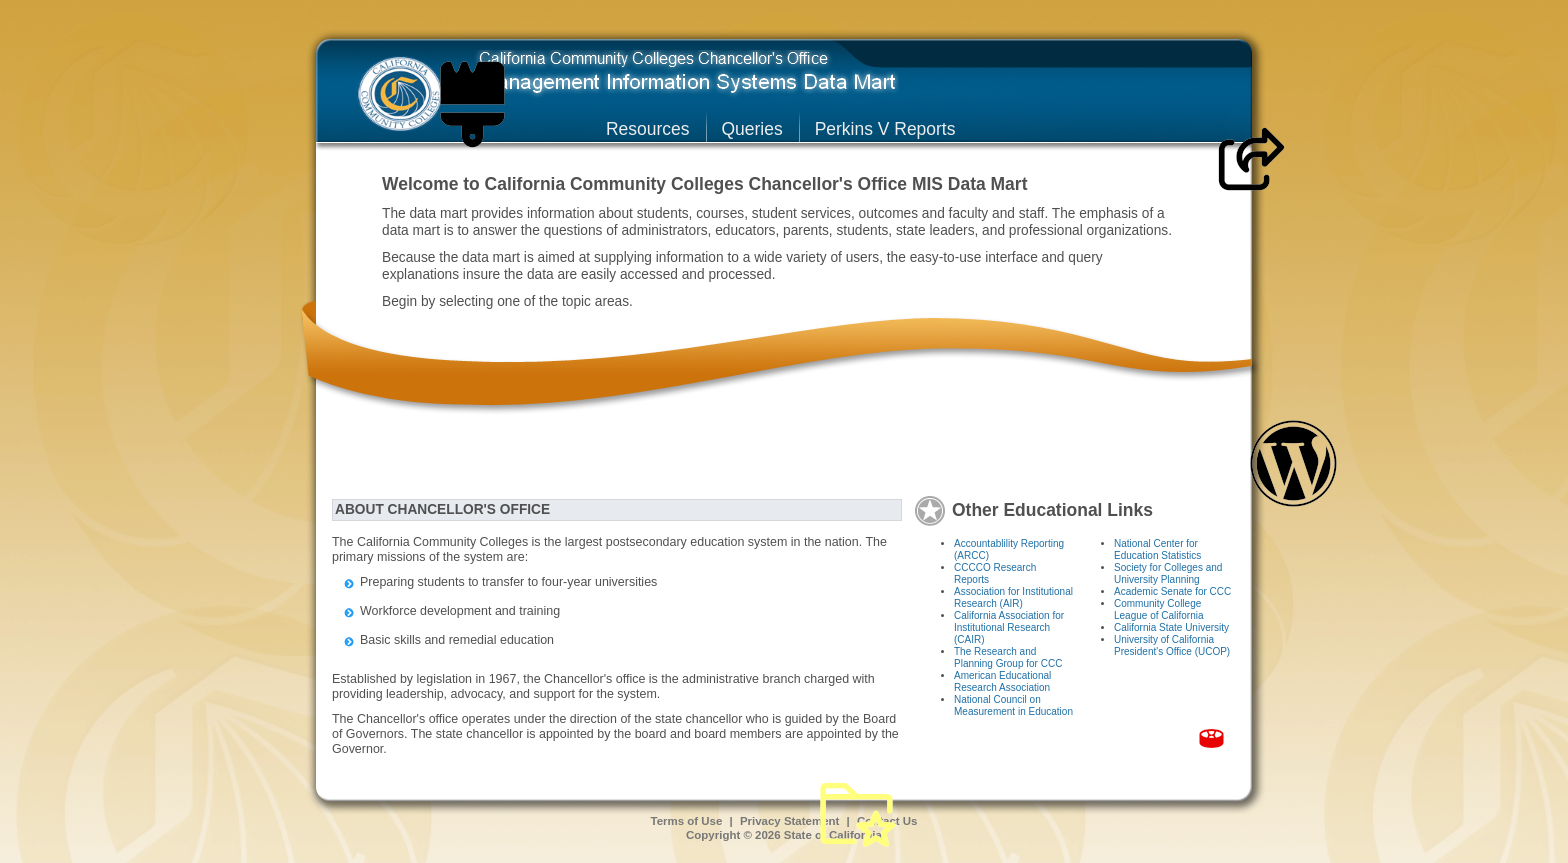  What do you see at coordinates (856, 813) in the screenshot?
I see `access your starred or favorite folder` at bounding box center [856, 813].